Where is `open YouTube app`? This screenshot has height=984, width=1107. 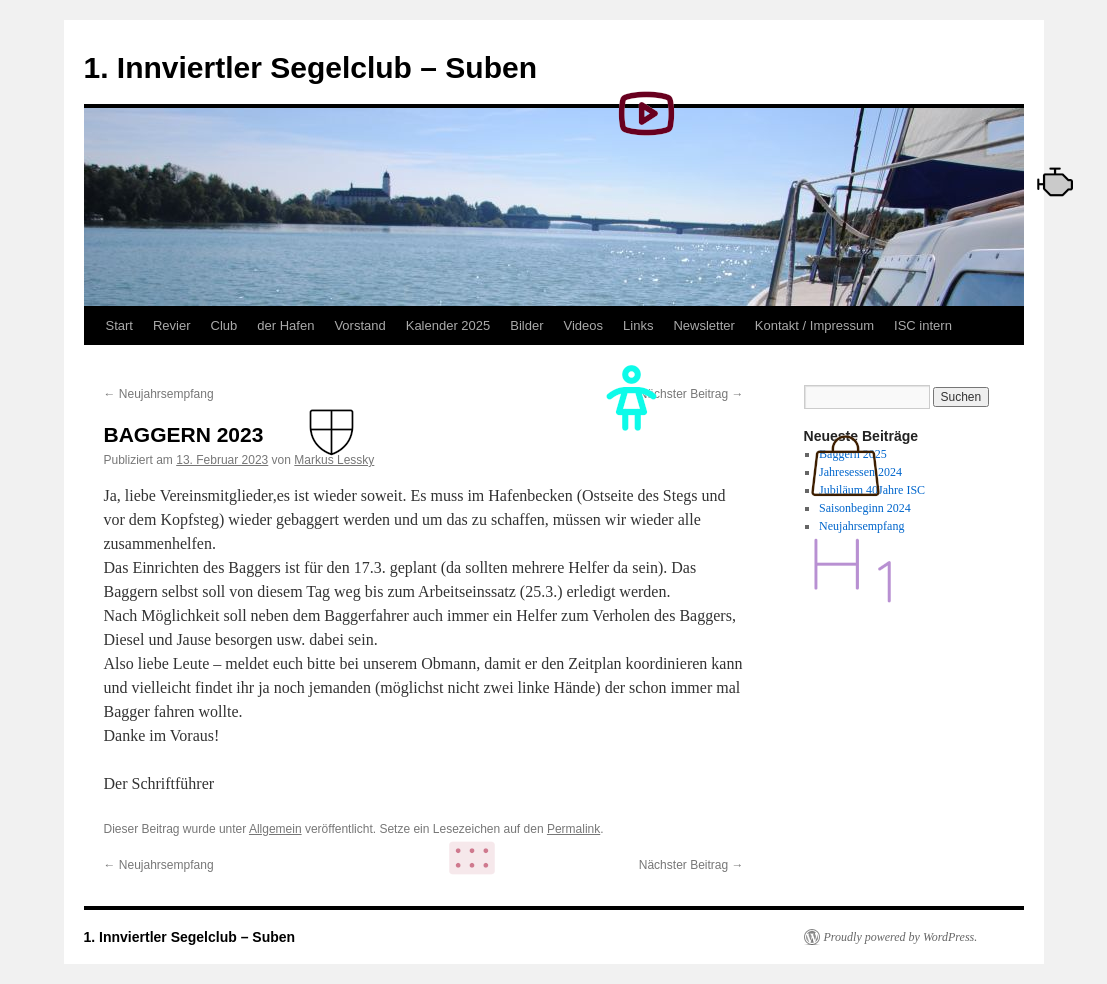
open YouTube app is located at coordinates (646, 113).